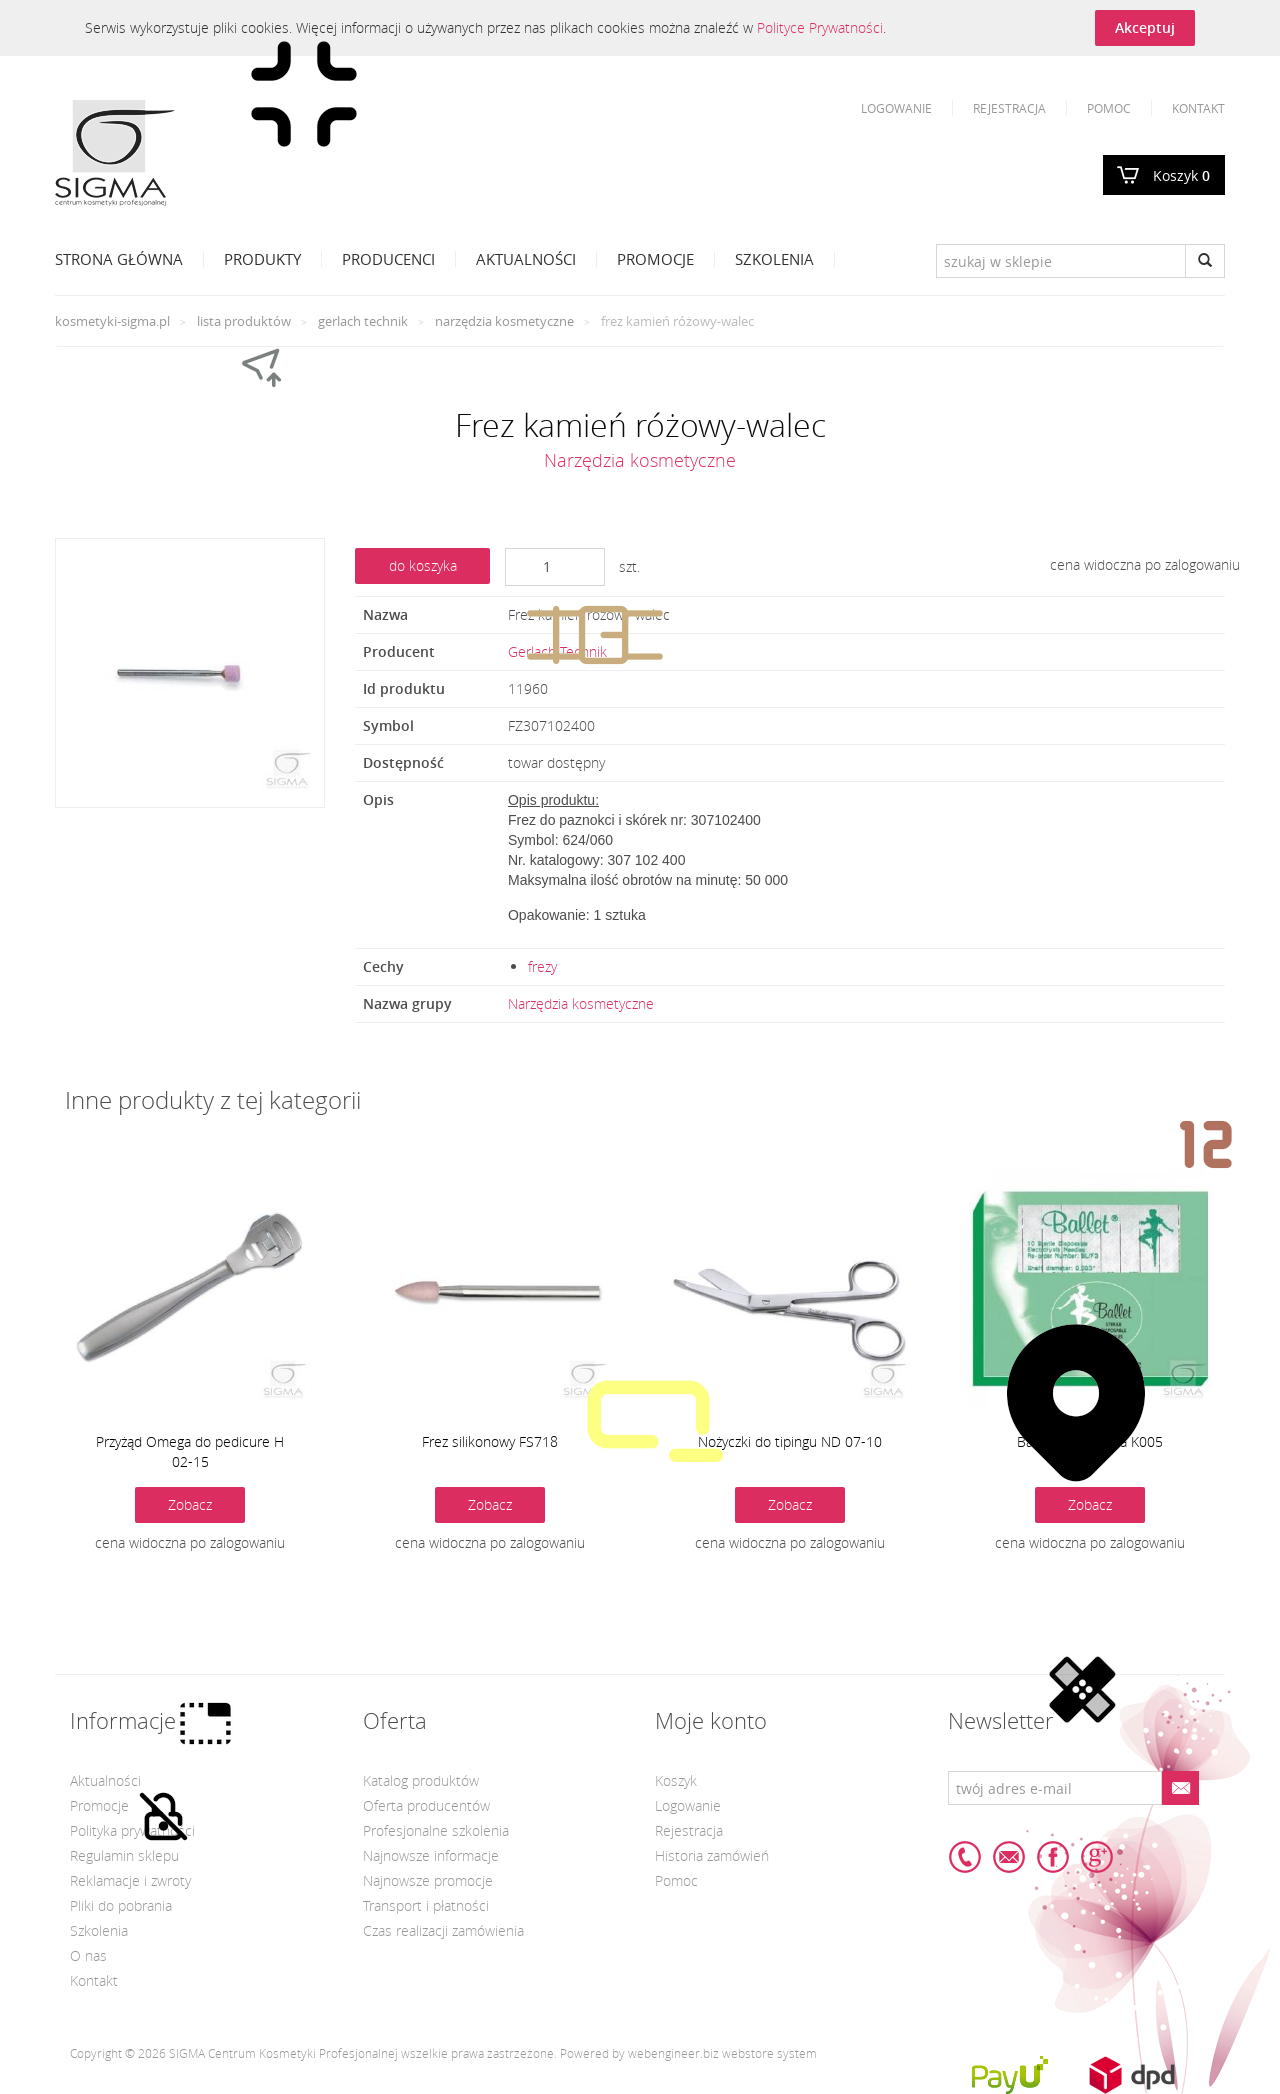 The image size is (1280, 2094). What do you see at coordinates (163, 1816) in the screenshot?
I see `unlock or disable security lock` at bounding box center [163, 1816].